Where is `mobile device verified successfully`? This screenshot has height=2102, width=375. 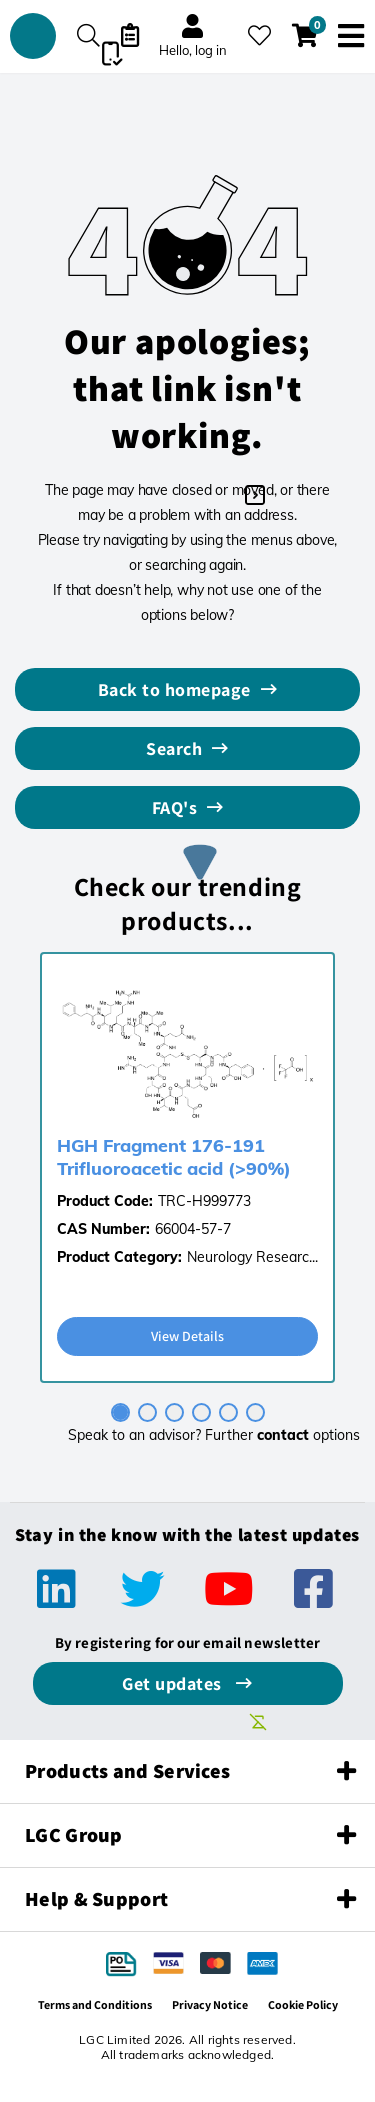
mobile device verified successfully is located at coordinates (110, 53).